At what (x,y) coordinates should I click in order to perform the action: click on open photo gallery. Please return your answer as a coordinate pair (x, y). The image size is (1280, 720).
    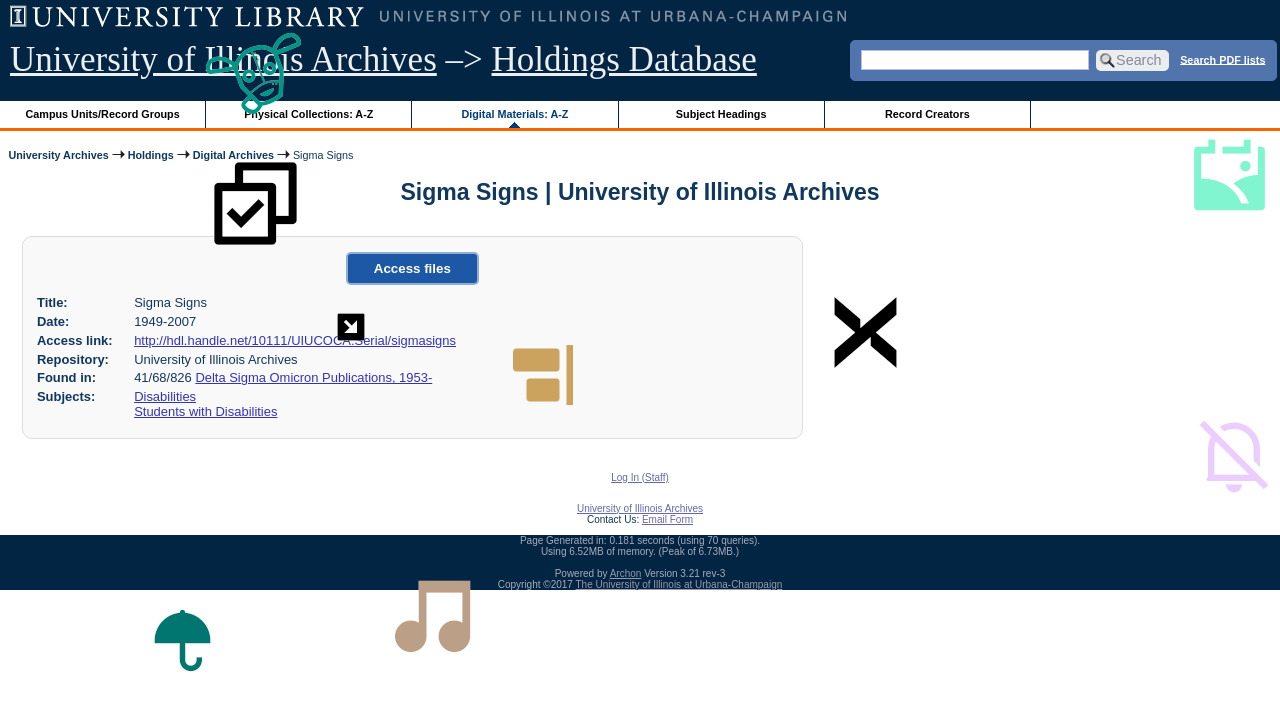
    Looking at the image, I should click on (1229, 178).